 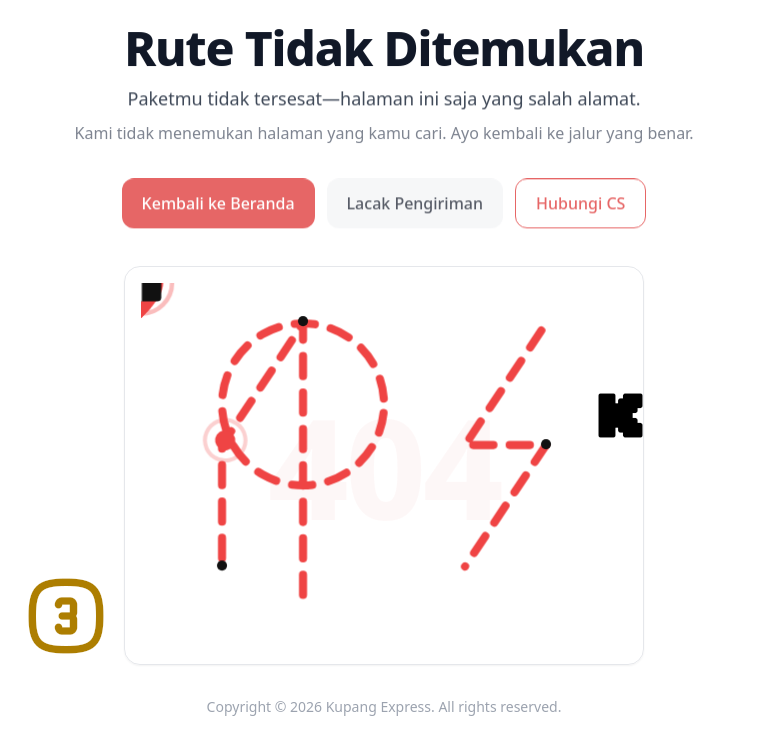 What do you see at coordinates (620, 415) in the screenshot?
I see `open the Kick streaming platform` at bounding box center [620, 415].